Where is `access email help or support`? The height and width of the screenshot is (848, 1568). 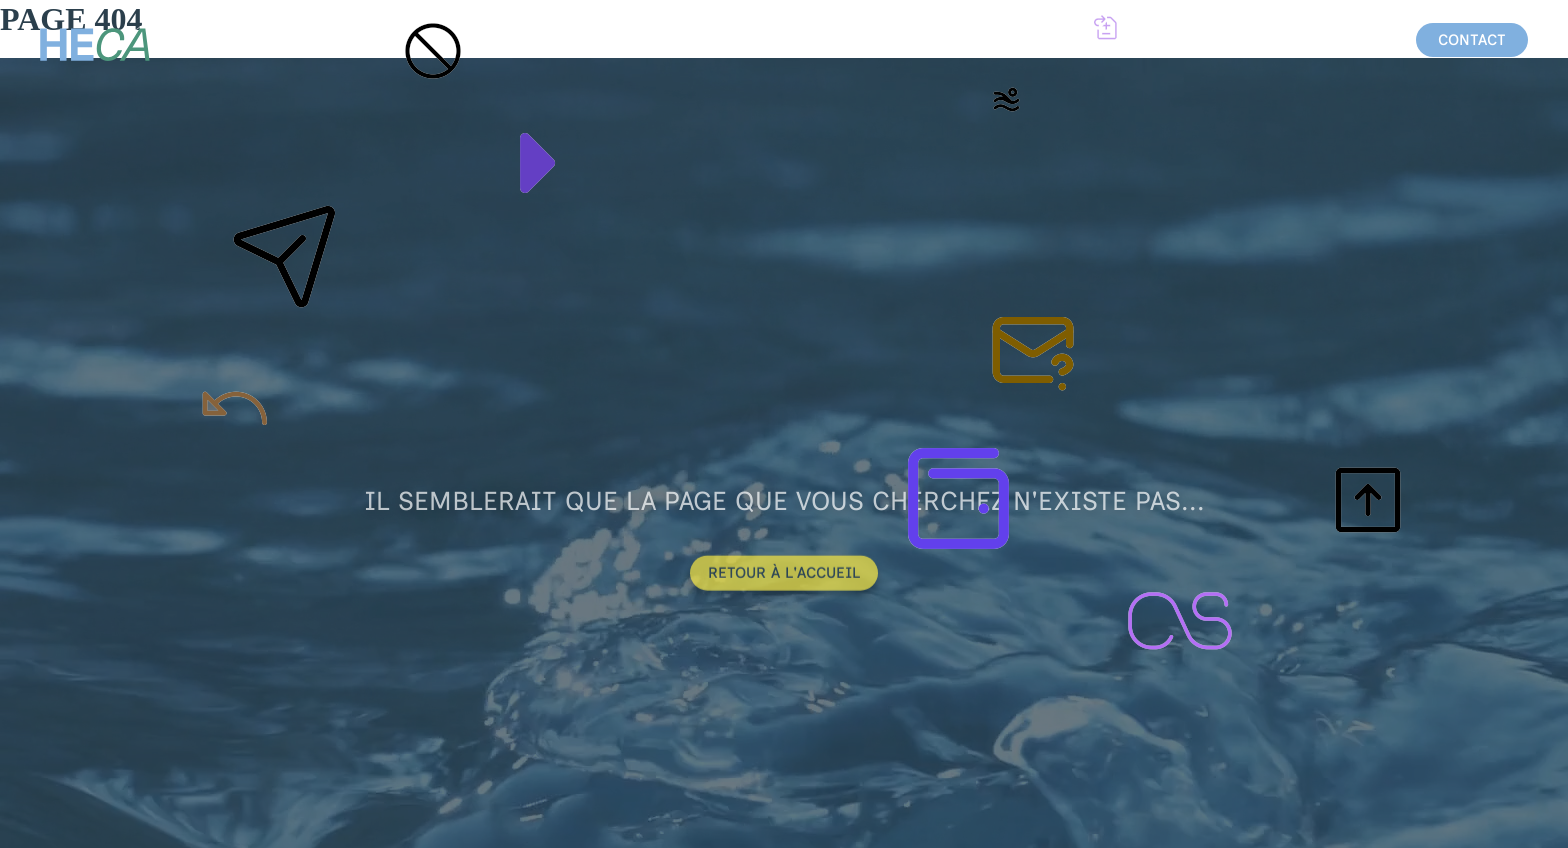
access email help or support is located at coordinates (1033, 350).